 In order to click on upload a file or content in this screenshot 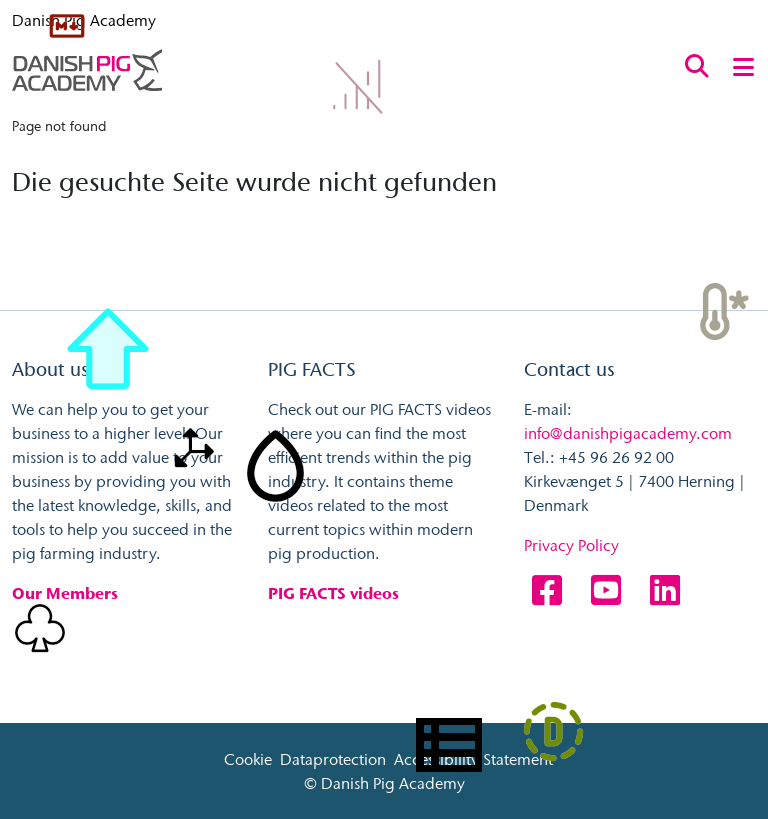, I will do `click(108, 352)`.